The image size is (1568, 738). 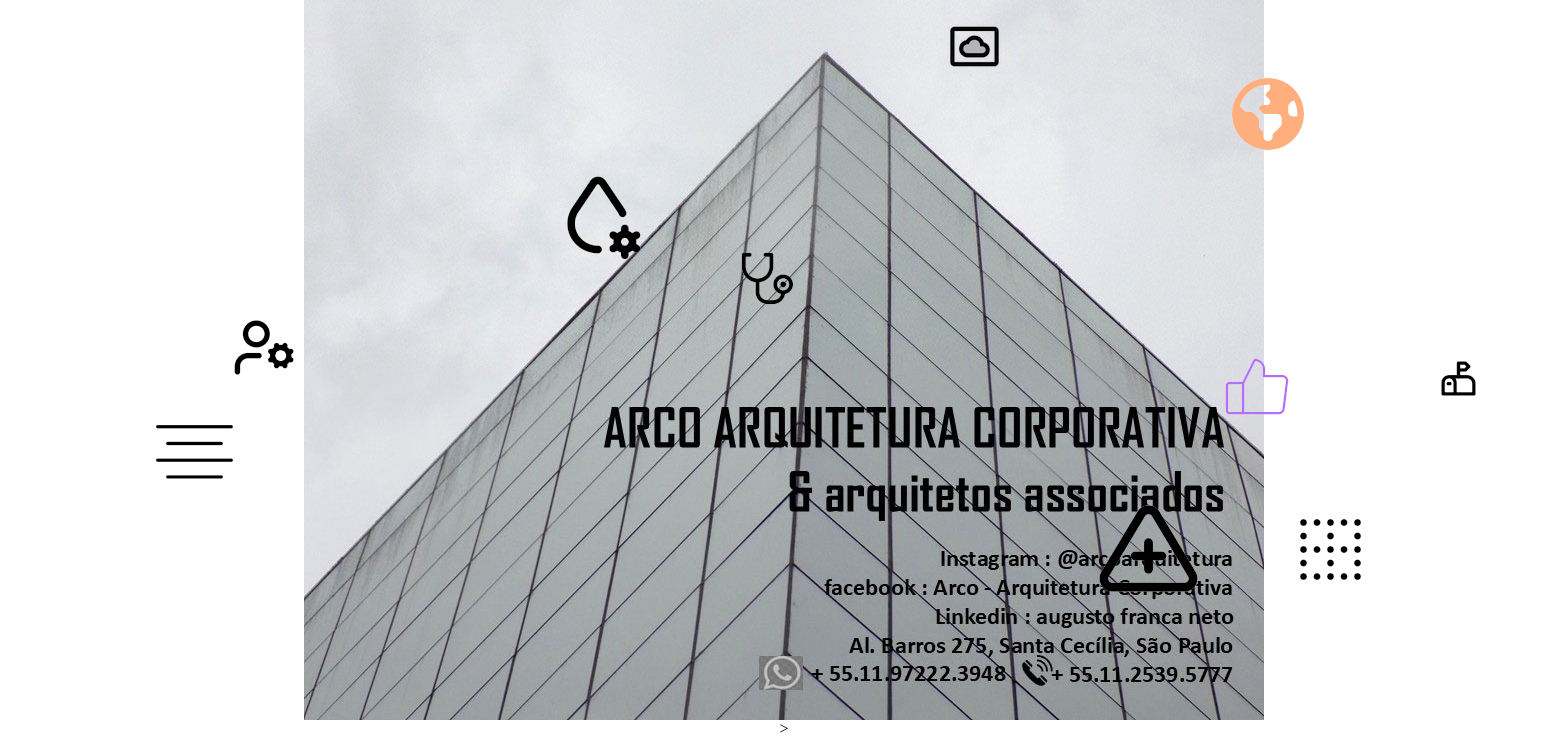 What do you see at coordinates (974, 46) in the screenshot?
I see `access daydream or screensaver settings` at bounding box center [974, 46].